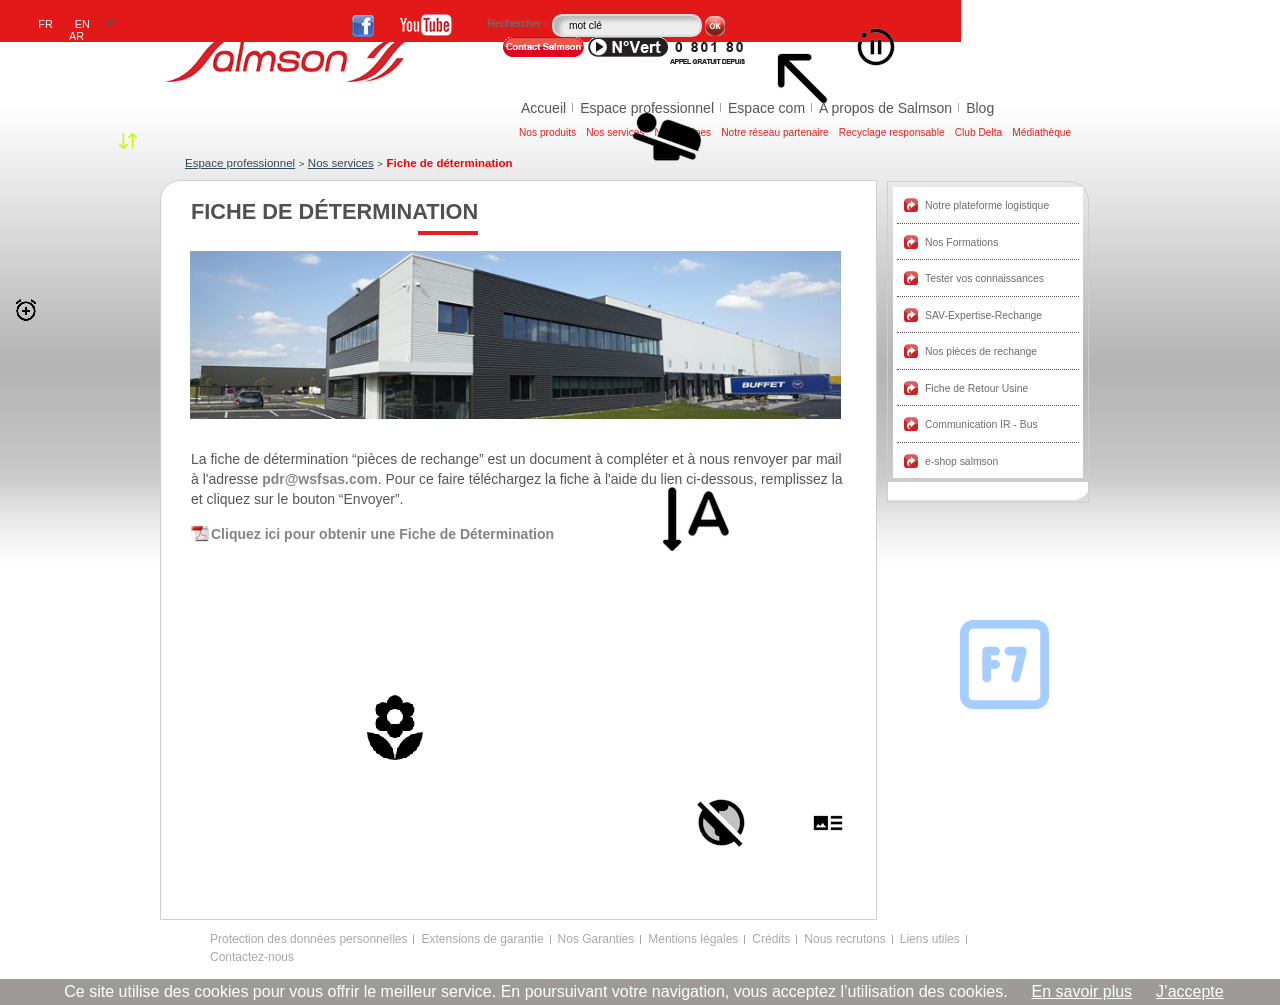  Describe the element at coordinates (696, 519) in the screenshot. I see `rotate text to vertical orientation` at that location.